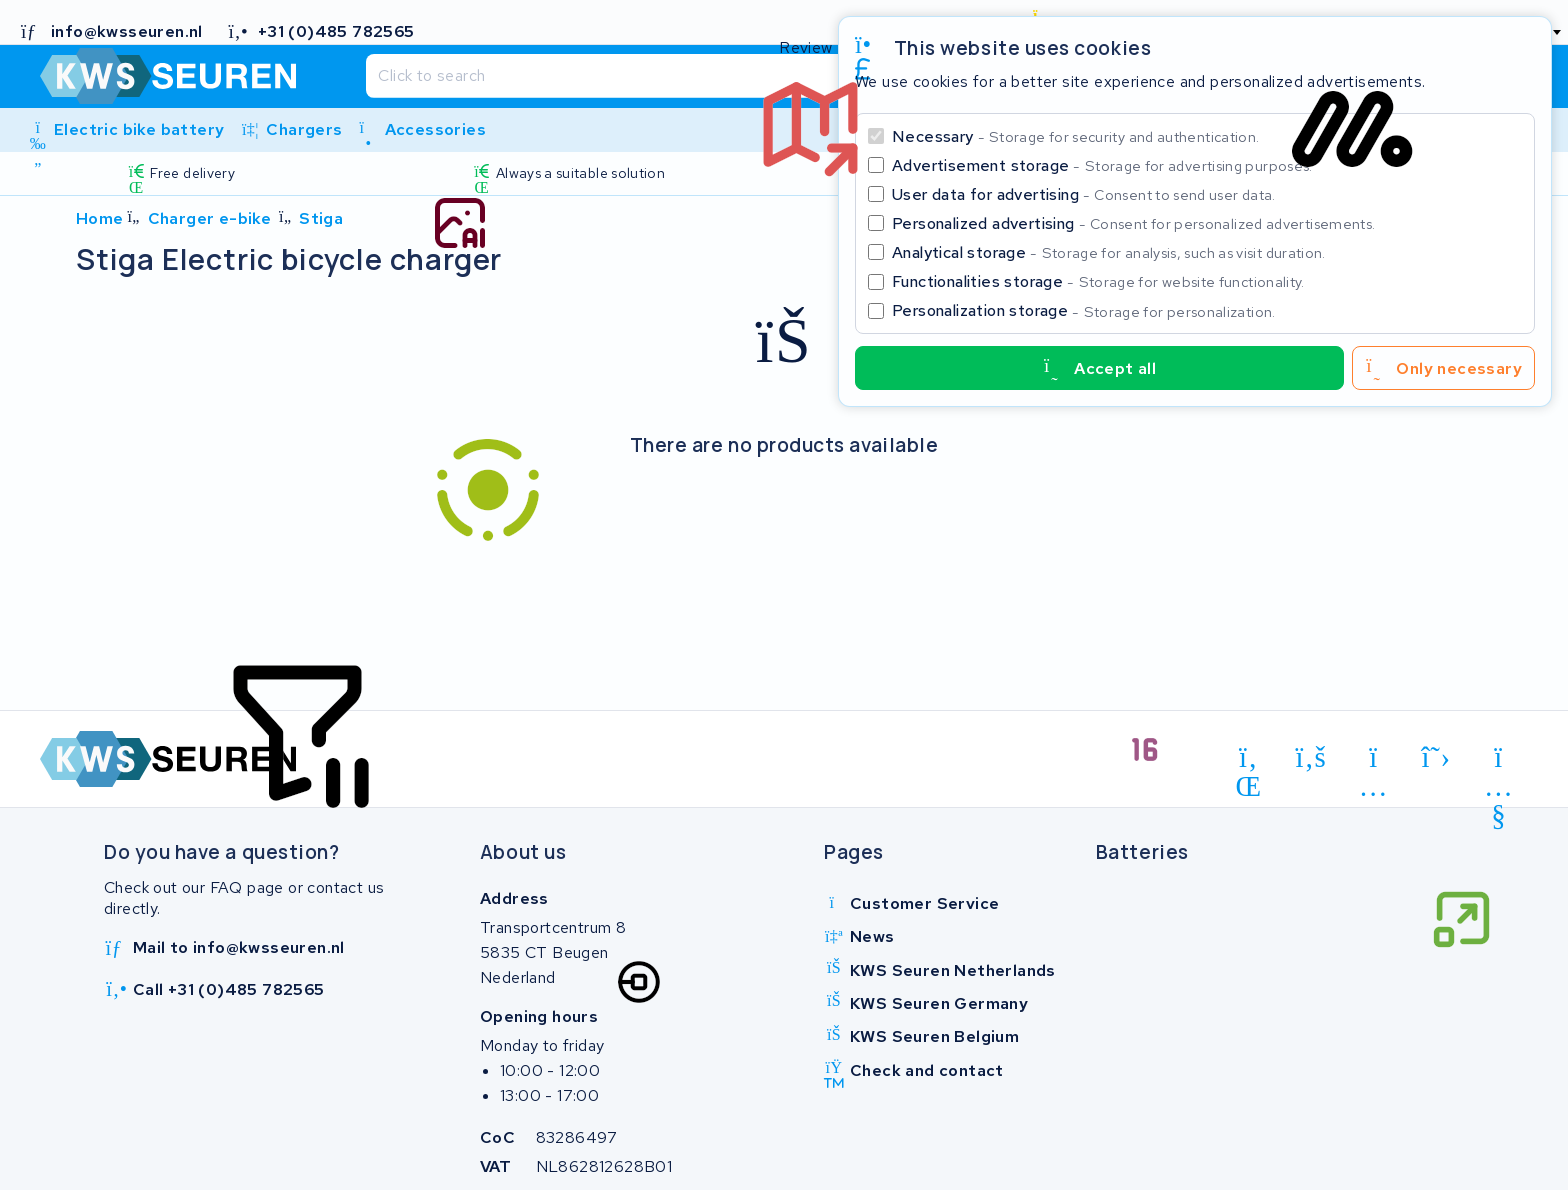 This screenshot has height=1190, width=1568. Describe the element at coordinates (488, 490) in the screenshot. I see `access science or chemistry features` at that location.